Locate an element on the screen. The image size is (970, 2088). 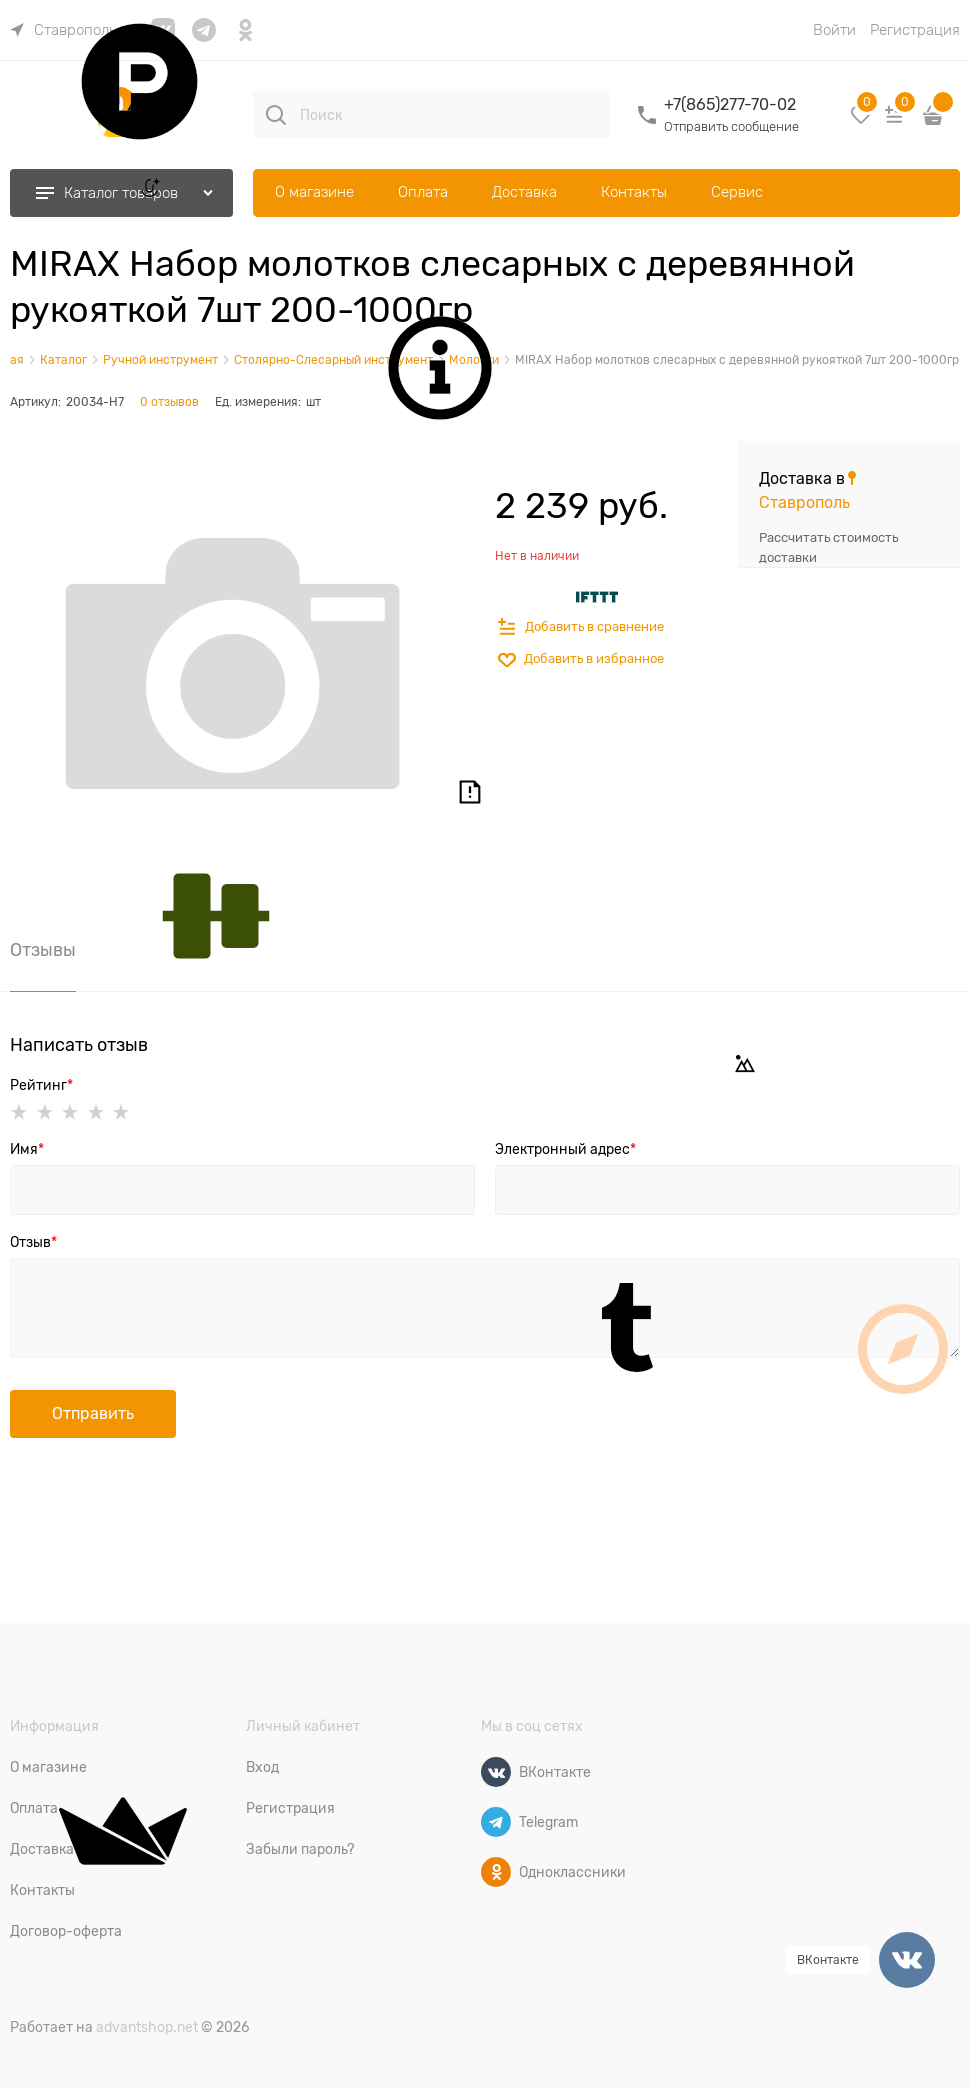
activate AI-powered voice input is located at coordinates (149, 188).